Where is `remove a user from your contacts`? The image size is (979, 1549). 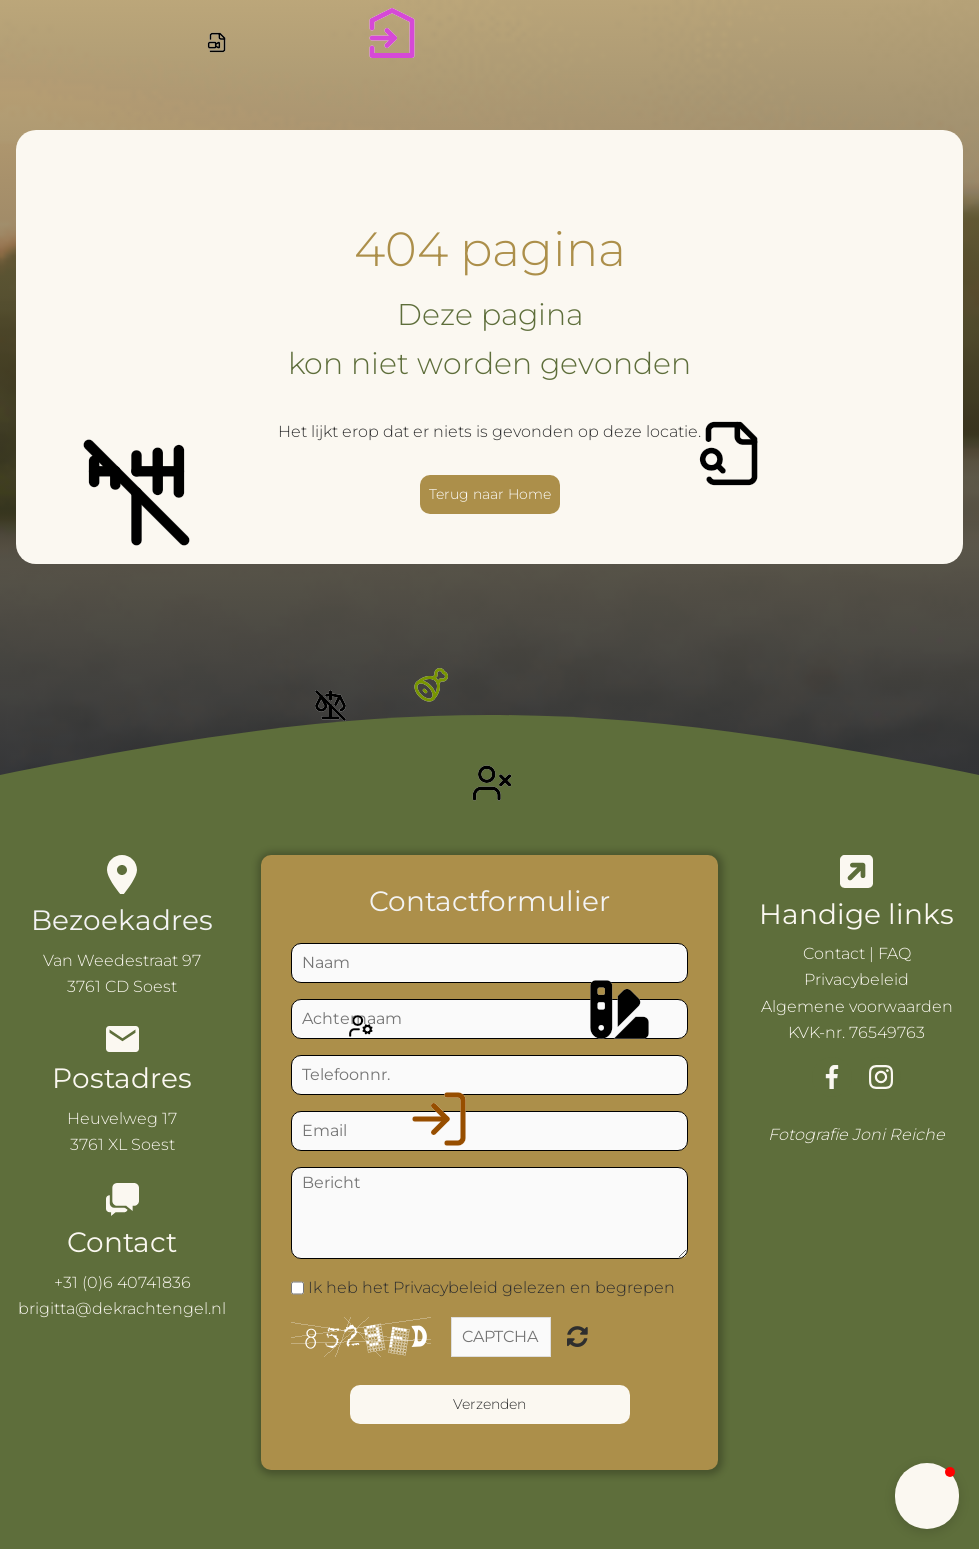 remove a user from your contacts is located at coordinates (492, 783).